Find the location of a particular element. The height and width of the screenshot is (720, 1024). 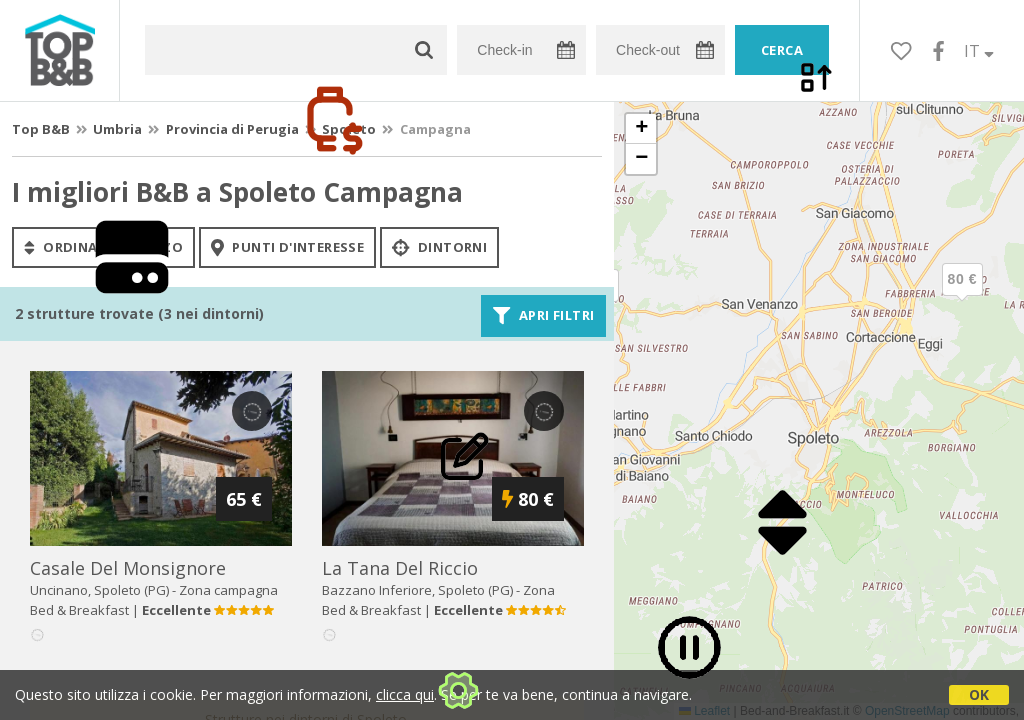

view payment or finance features on your smartwatch is located at coordinates (330, 119).